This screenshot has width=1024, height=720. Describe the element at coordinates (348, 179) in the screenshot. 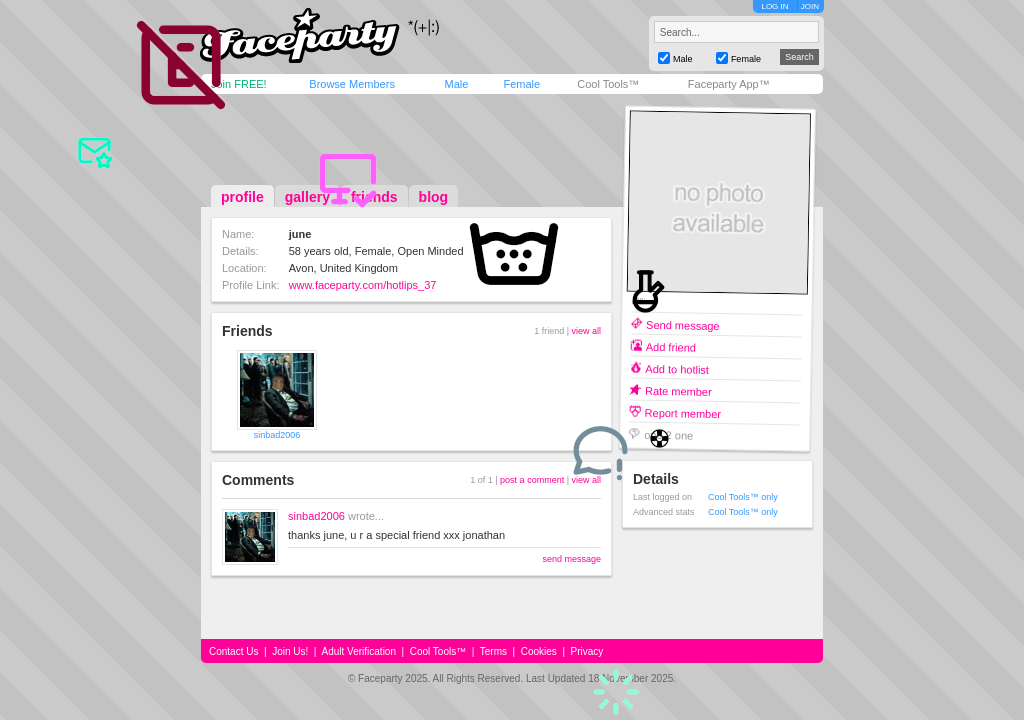

I see `device successfully connected` at that location.